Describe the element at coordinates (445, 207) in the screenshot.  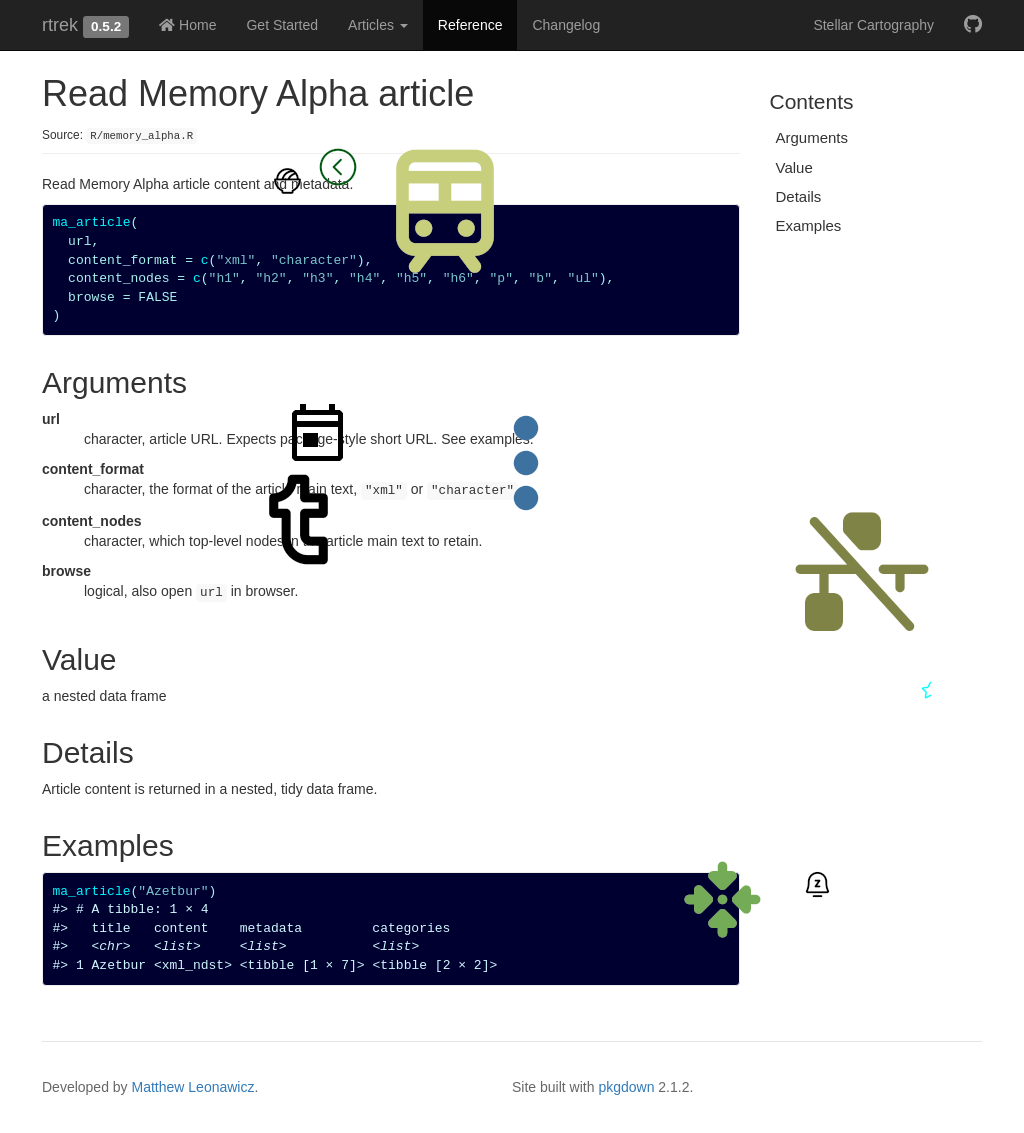
I see `access train schedules or railway information` at that location.